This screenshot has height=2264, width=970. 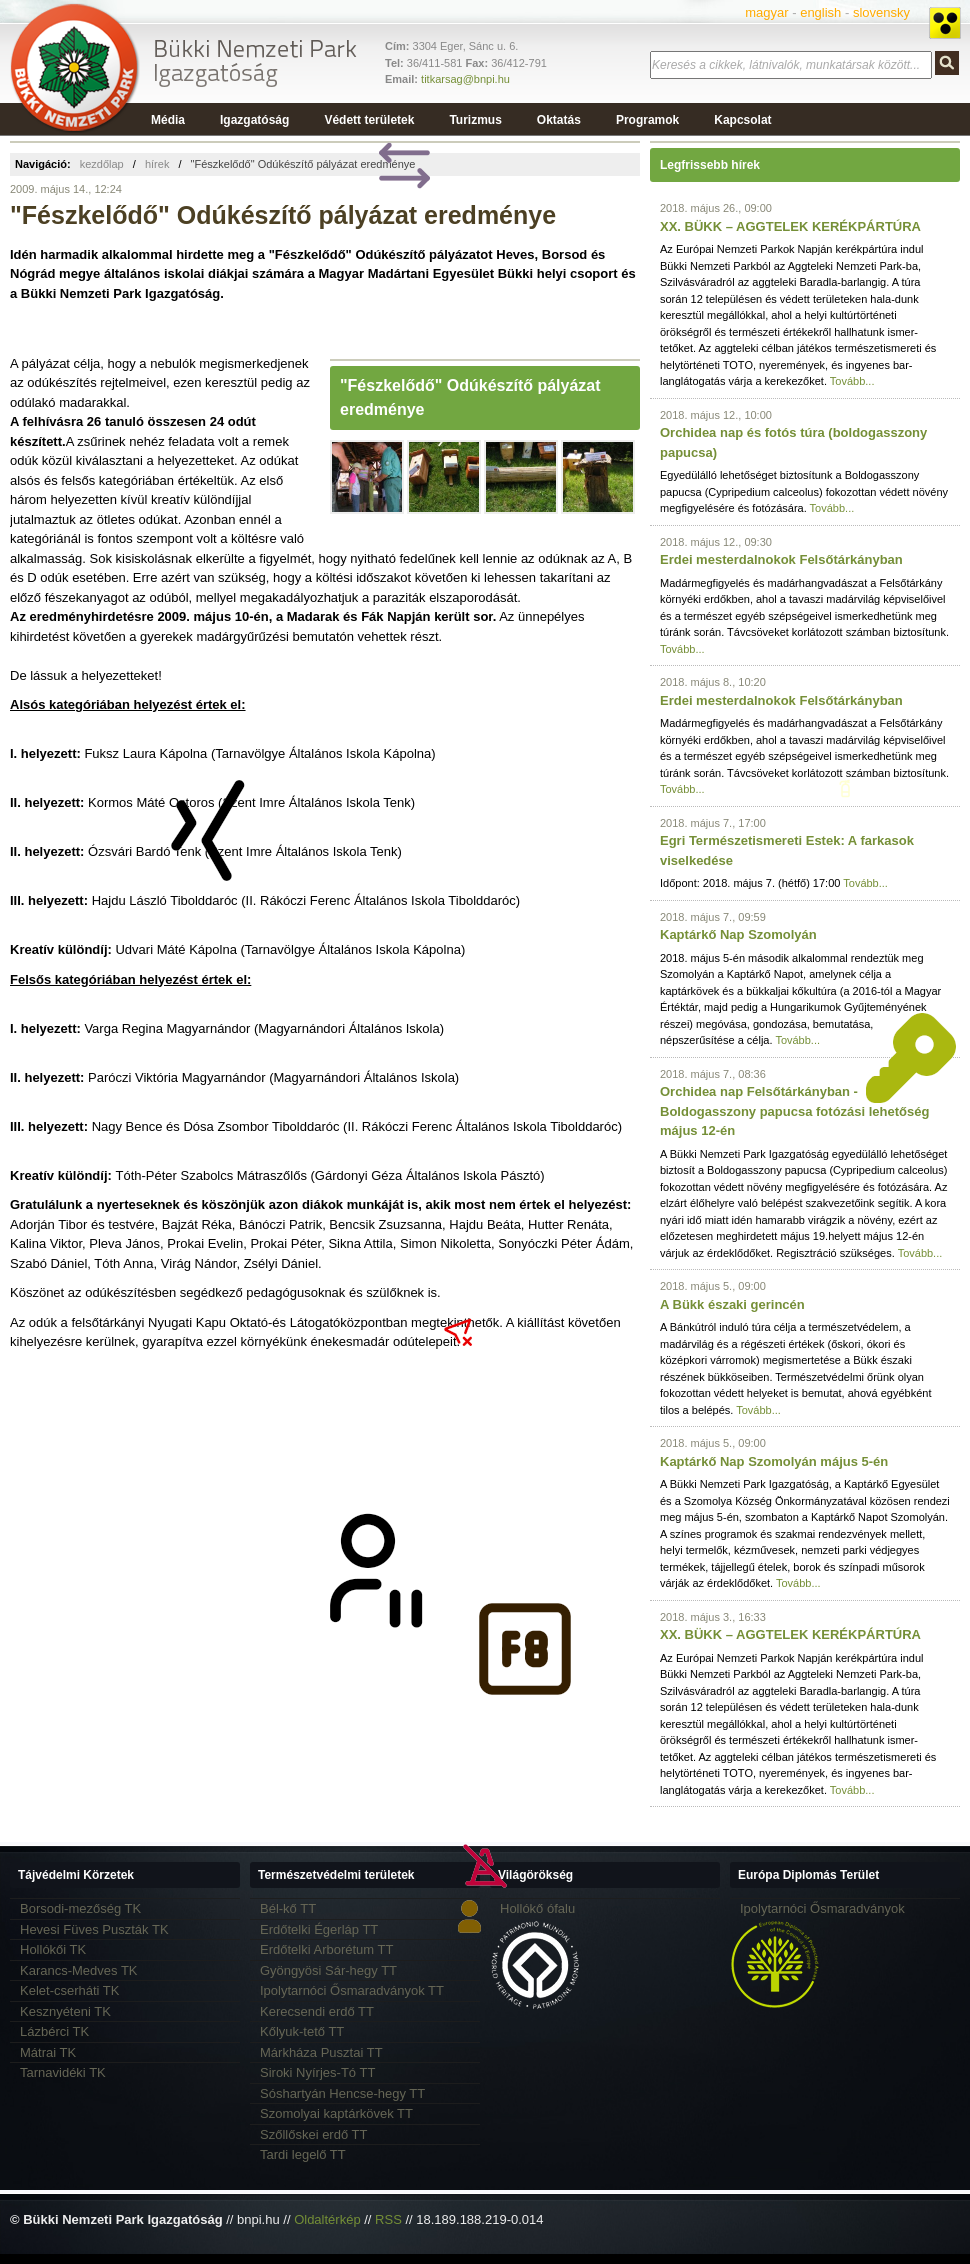 I want to click on swap or exchange items, so click(x=404, y=165).